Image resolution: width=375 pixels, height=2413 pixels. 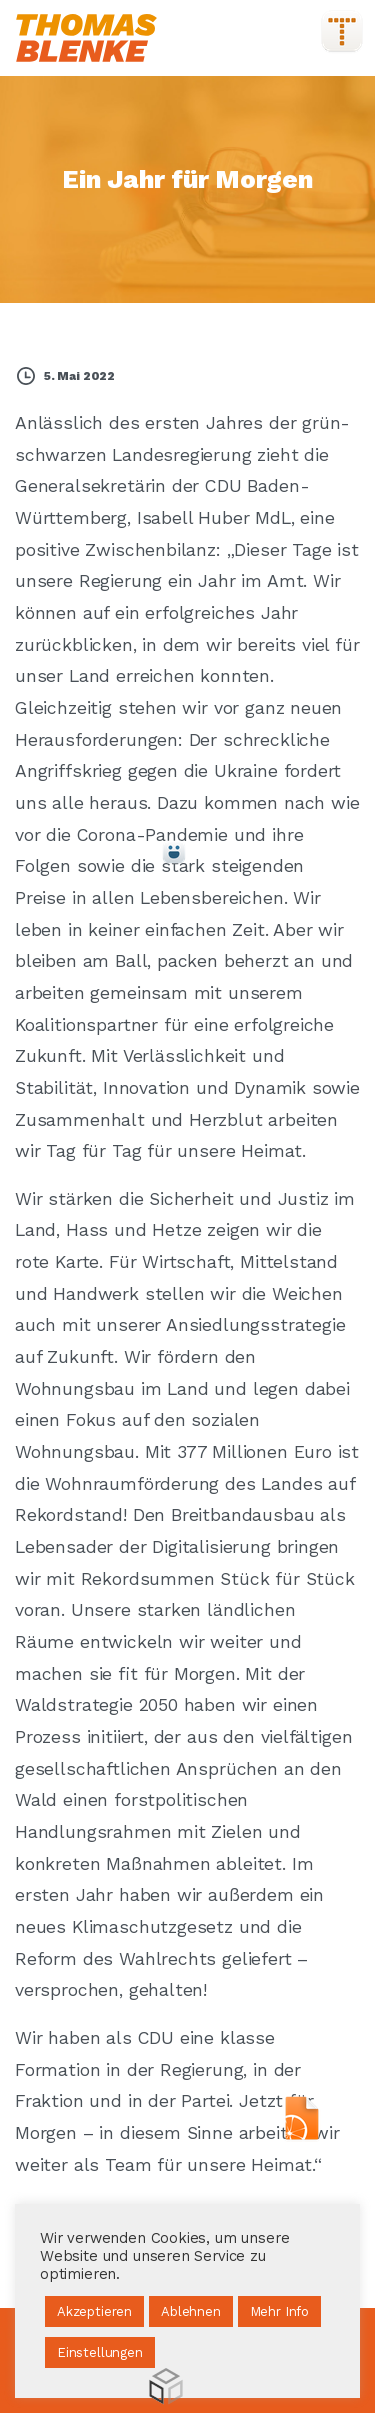 What do you see at coordinates (342, 31) in the screenshot?
I see `open tipp10 typing tutor application` at bounding box center [342, 31].